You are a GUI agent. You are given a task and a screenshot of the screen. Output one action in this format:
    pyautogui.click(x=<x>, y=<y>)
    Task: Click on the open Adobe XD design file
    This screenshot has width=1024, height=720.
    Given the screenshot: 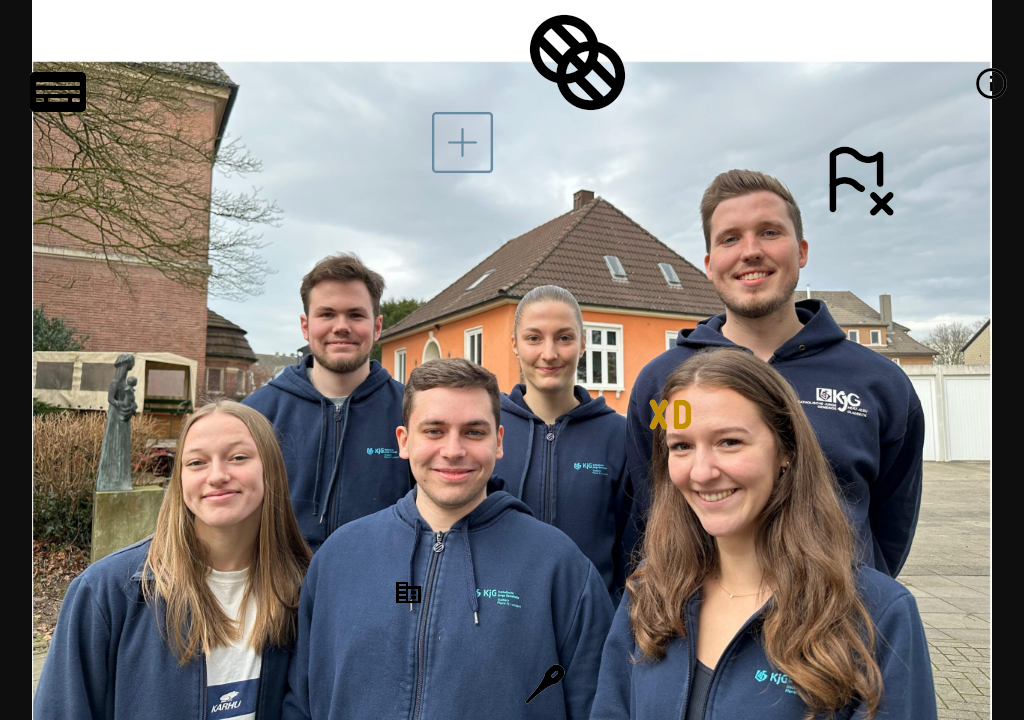 What is the action you would take?
    pyautogui.click(x=670, y=414)
    